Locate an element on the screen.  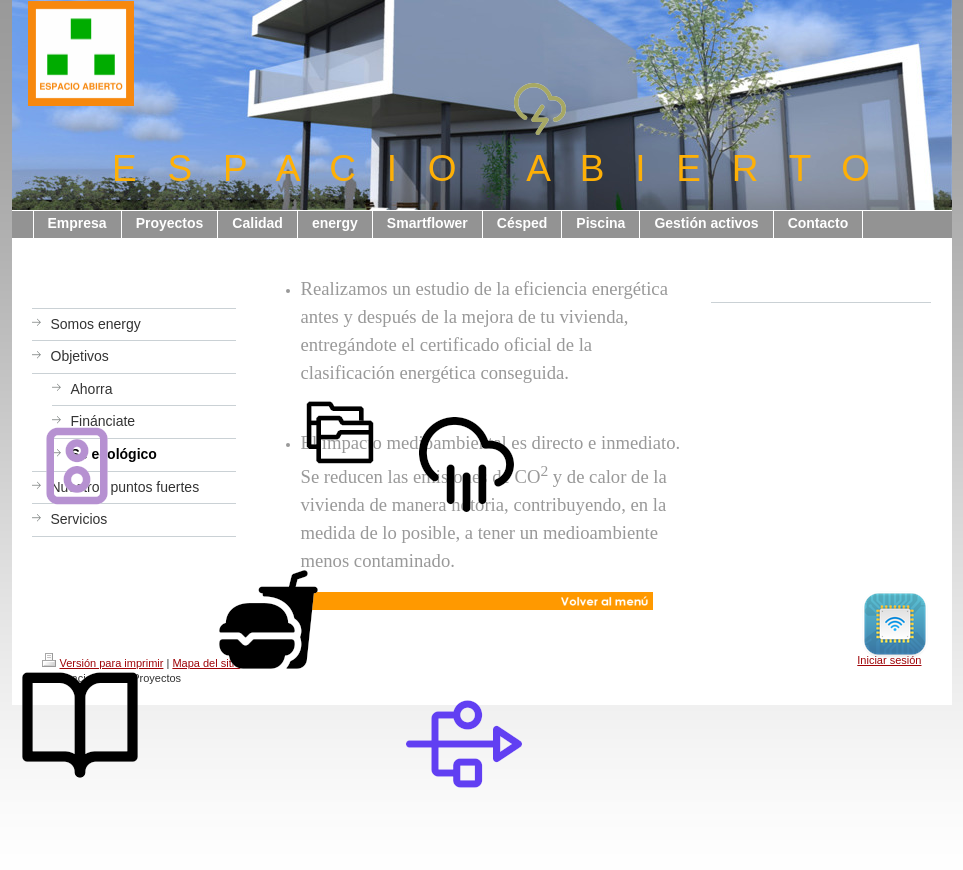
connect a usb device is located at coordinates (464, 744).